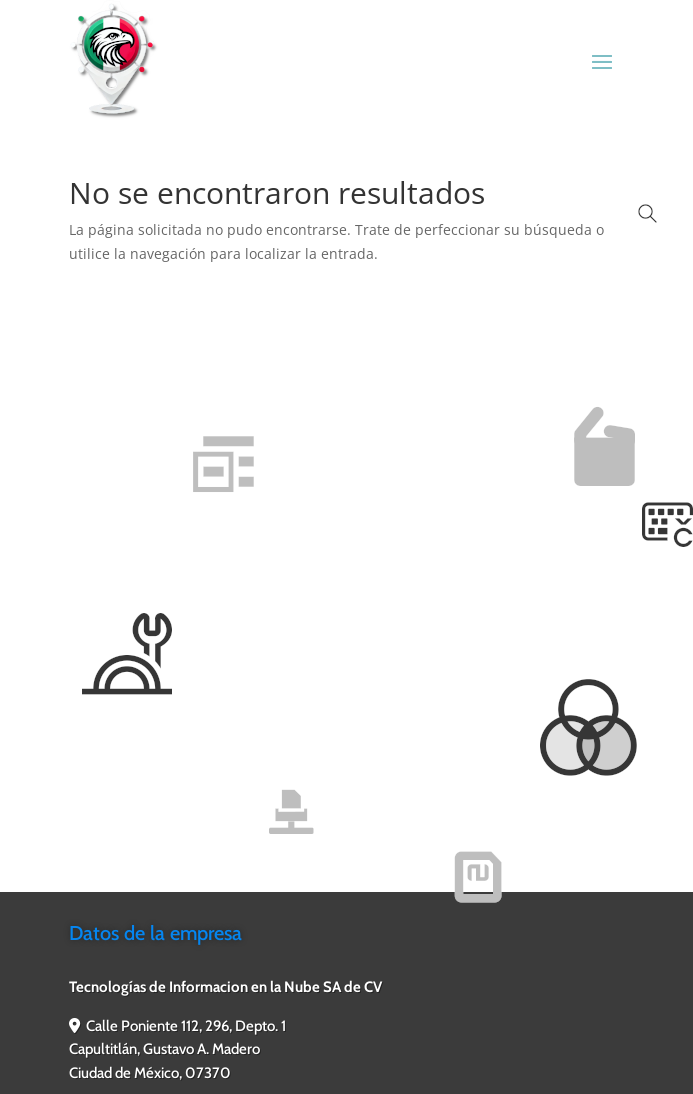  Describe the element at coordinates (228, 461) in the screenshot. I see `remove all items from the list` at that location.